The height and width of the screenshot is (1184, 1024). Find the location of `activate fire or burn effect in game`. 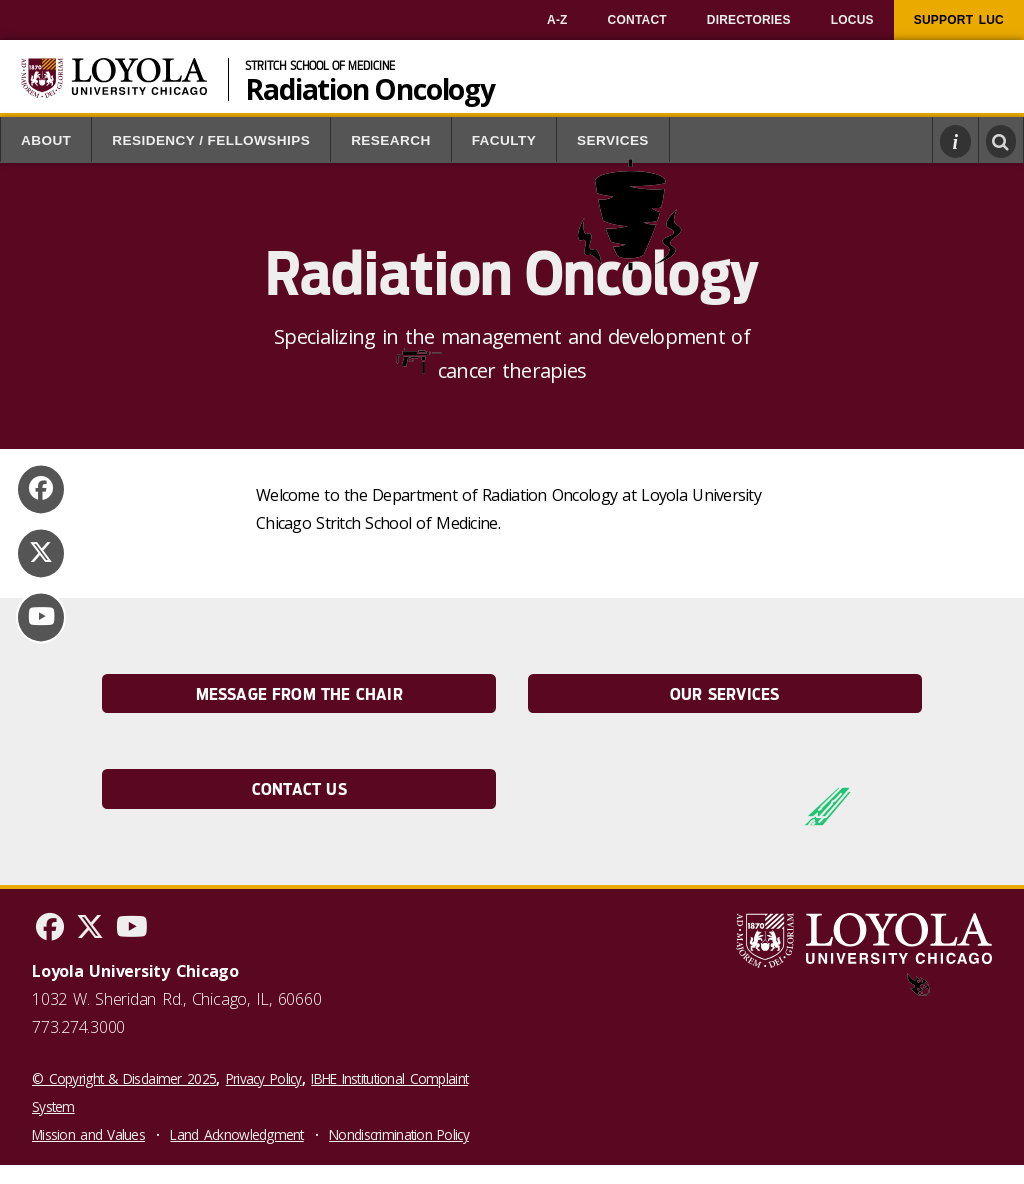

activate fire or burn effect in game is located at coordinates (918, 984).